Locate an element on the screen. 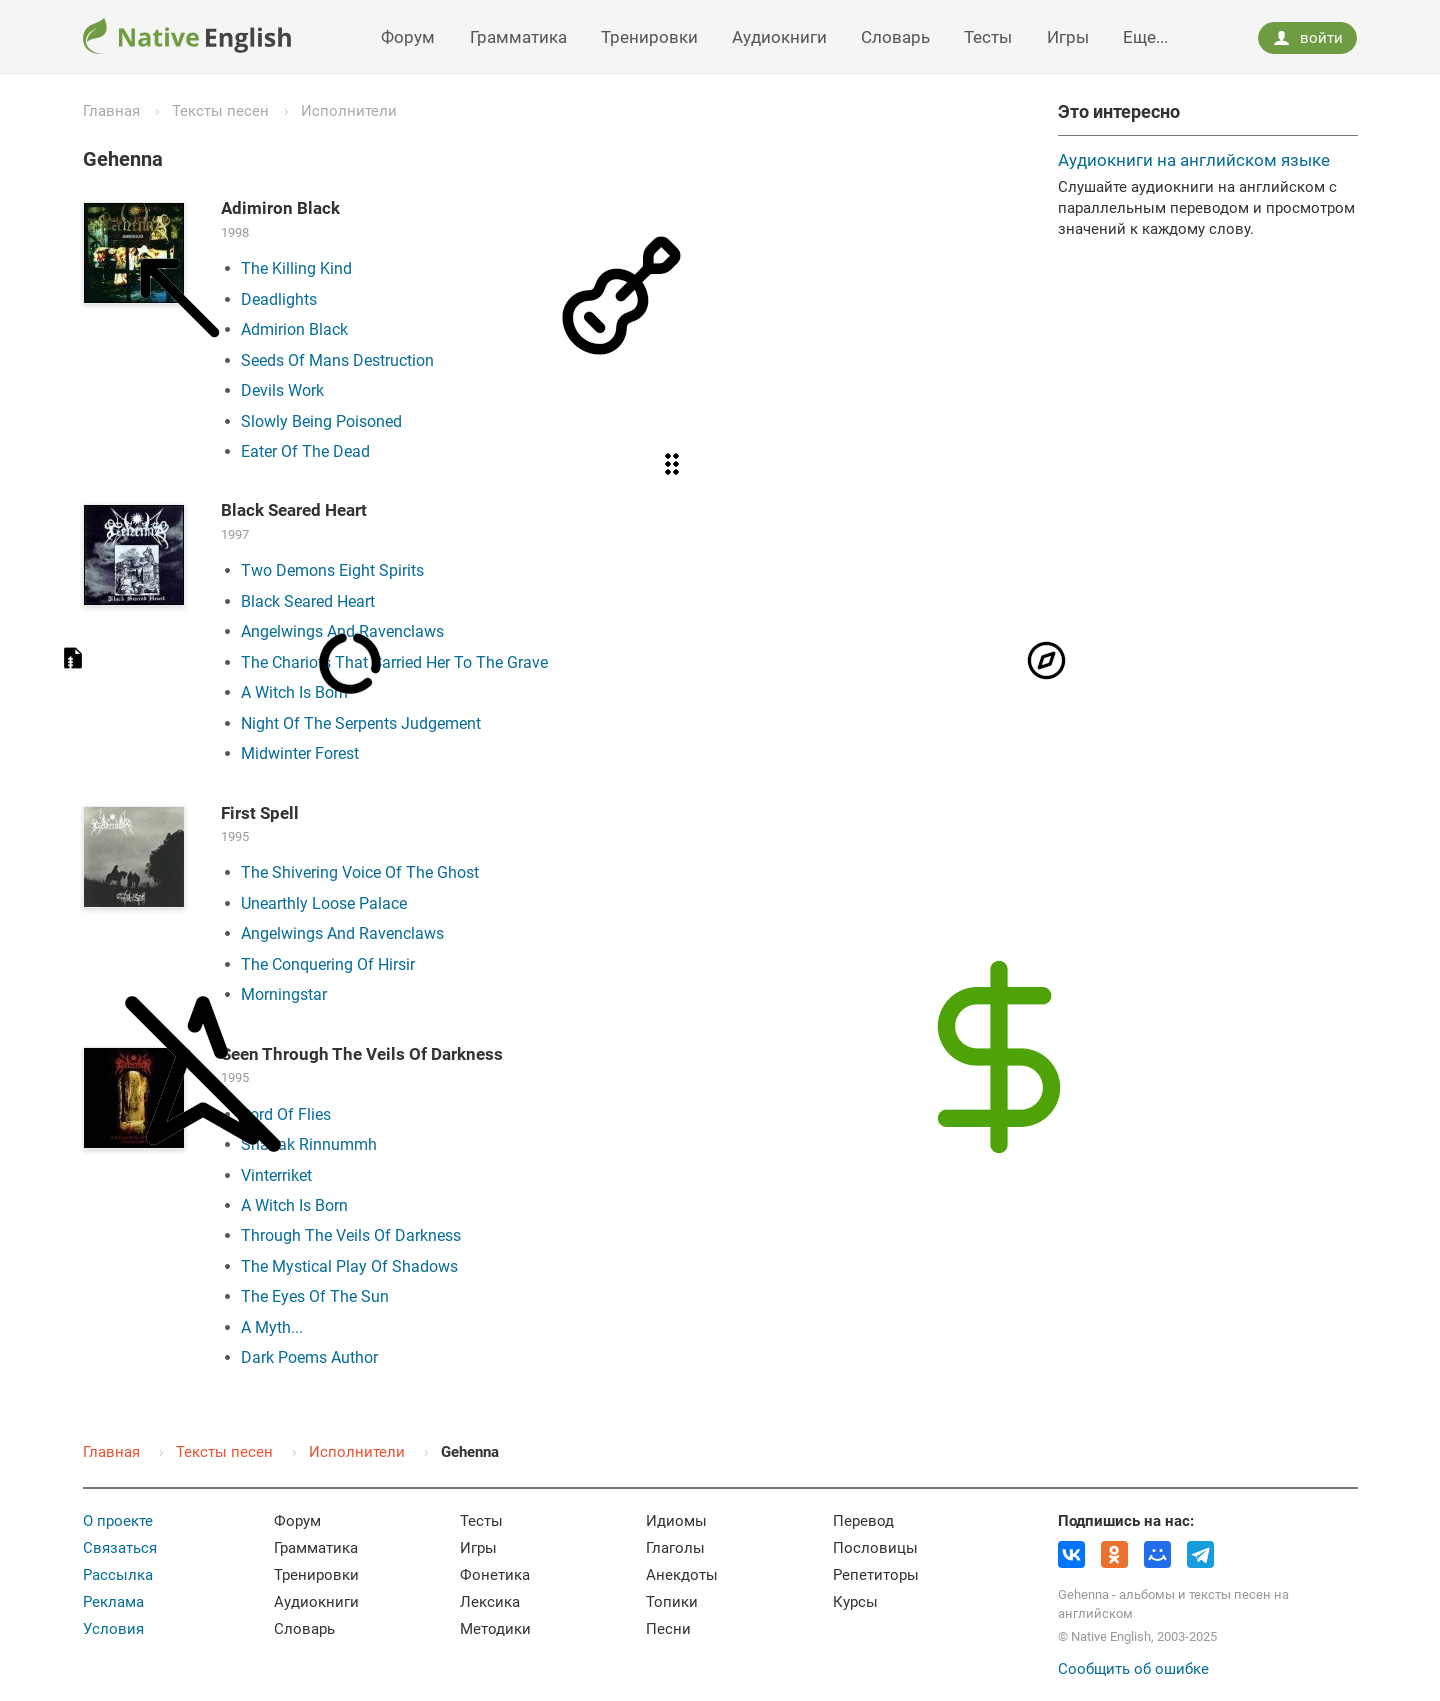  drag to reorder this item is located at coordinates (672, 464).